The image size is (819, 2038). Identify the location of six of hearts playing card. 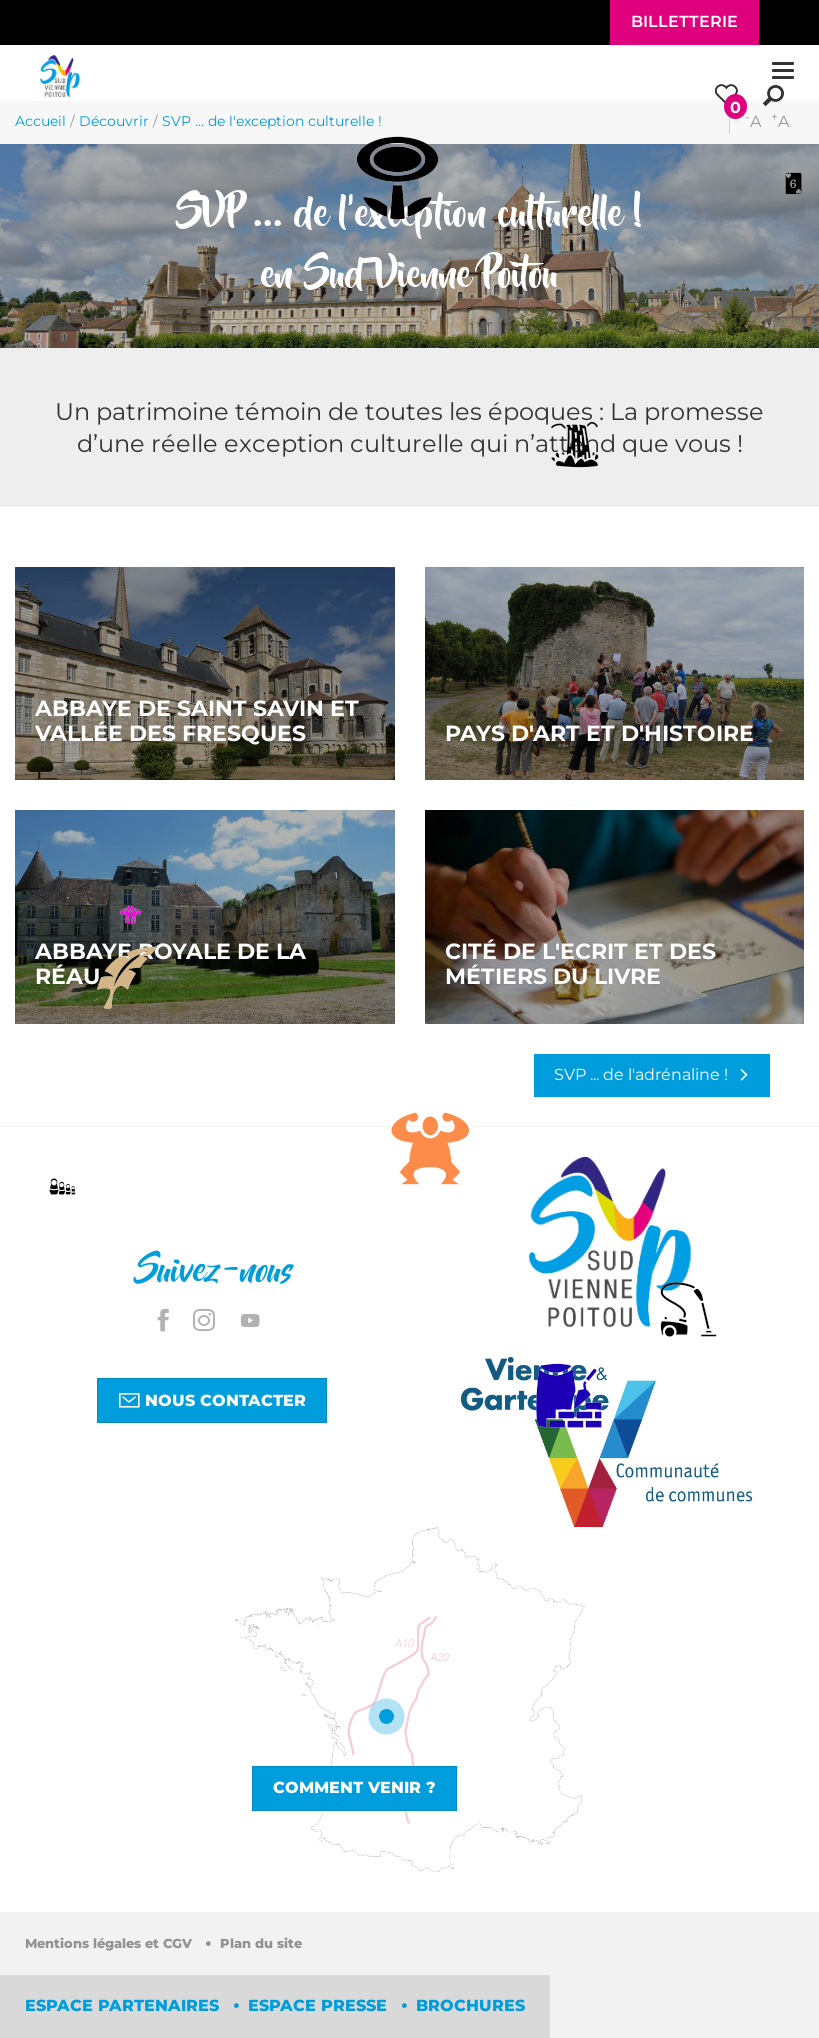
(793, 183).